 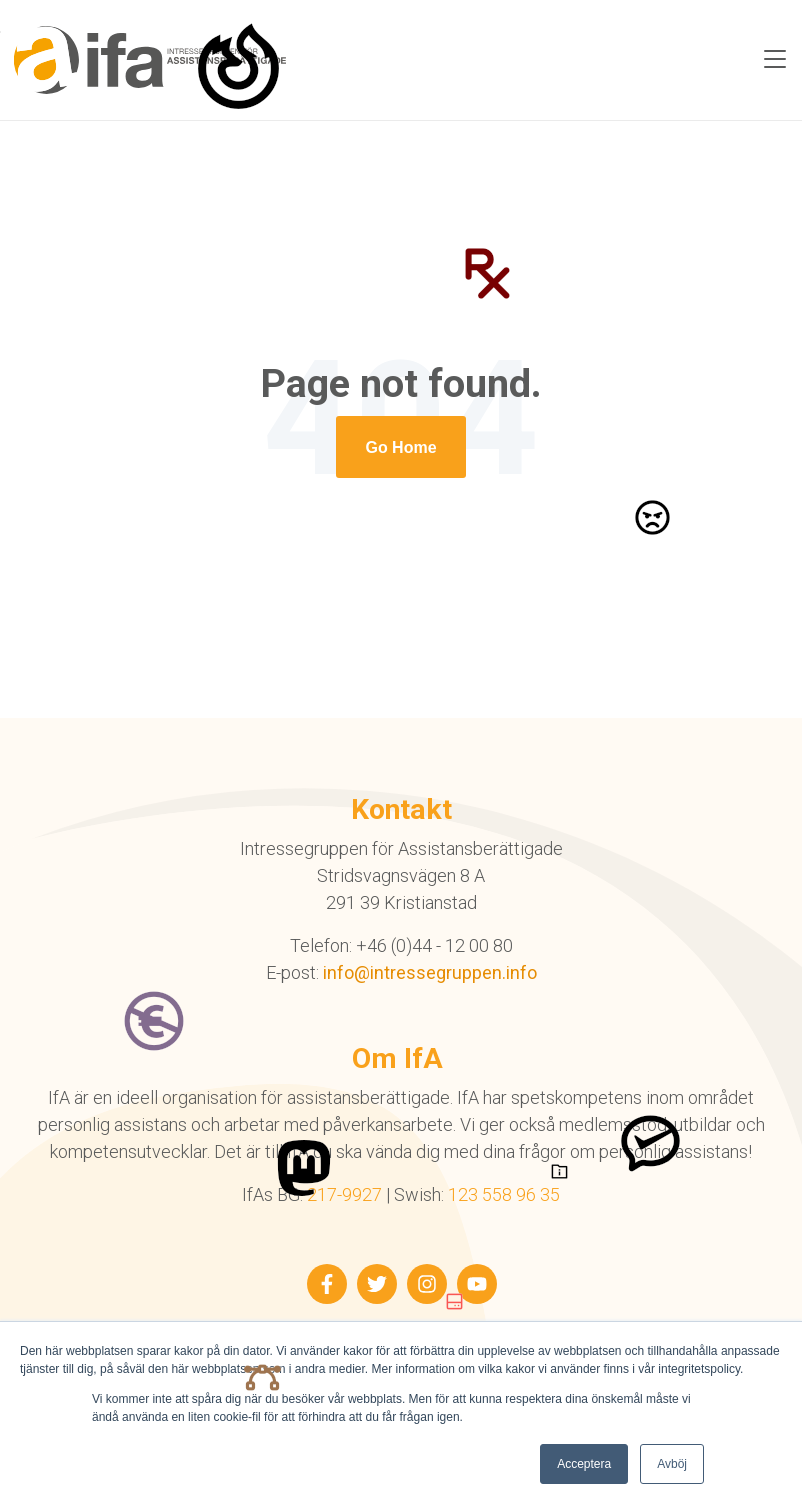 What do you see at coordinates (454, 1301) in the screenshot?
I see `access storage or disk management` at bounding box center [454, 1301].